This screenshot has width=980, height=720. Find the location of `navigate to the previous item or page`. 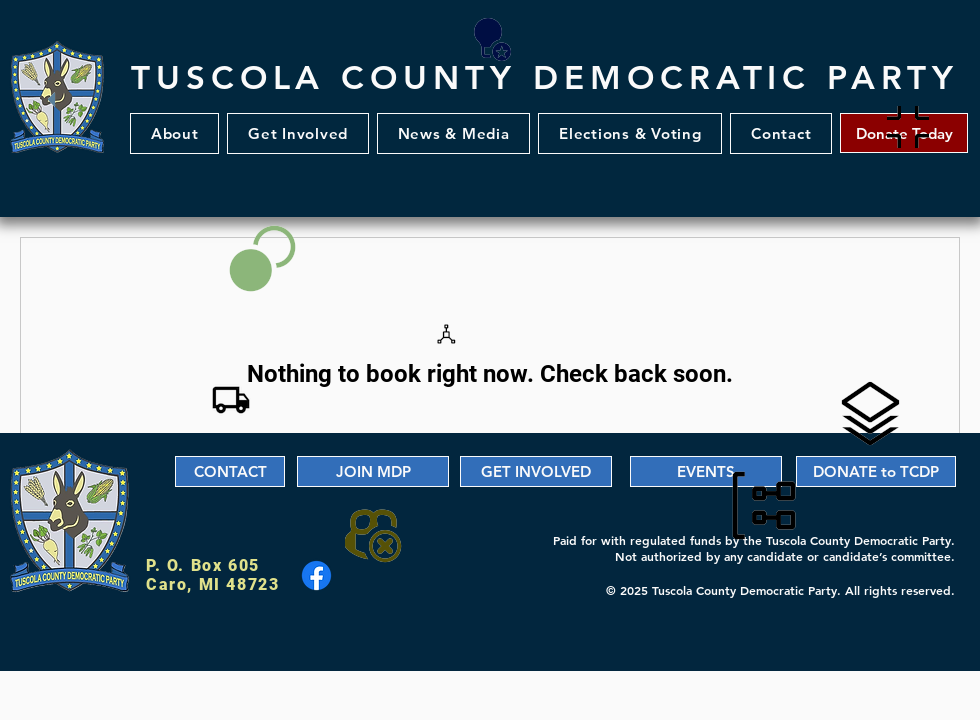

navigate to the previous item or page is located at coordinates (51, 99).